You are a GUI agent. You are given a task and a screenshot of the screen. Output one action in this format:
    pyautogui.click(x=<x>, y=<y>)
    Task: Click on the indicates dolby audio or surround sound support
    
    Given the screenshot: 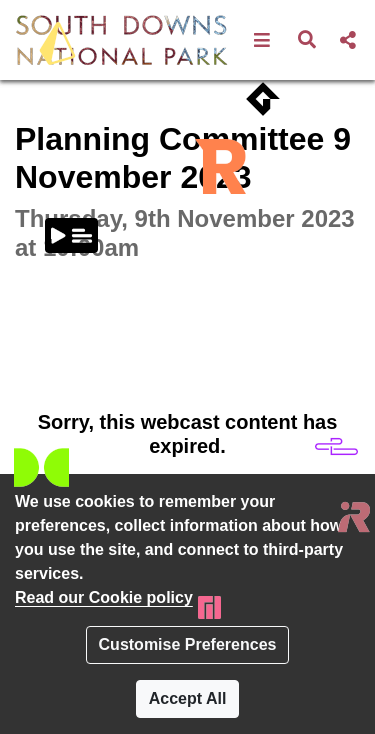 What is the action you would take?
    pyautogui.click(x=41, y=467)
    